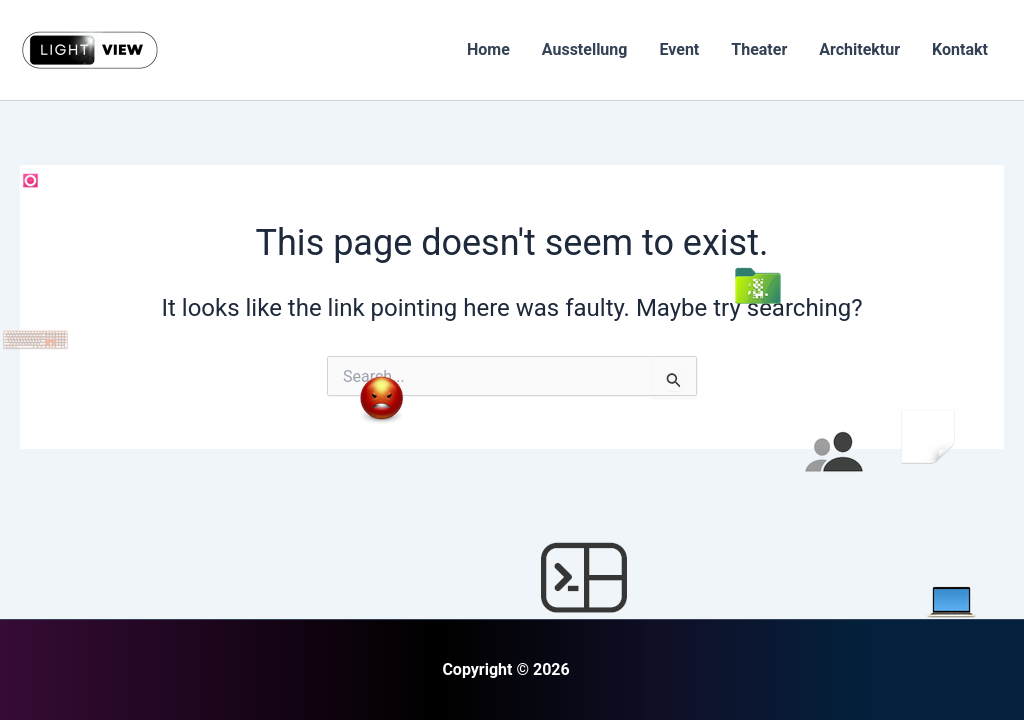 The width and height of the screenshot is (1024, 720). What do you see at coordinates (35, 339) in the screenshot?
I see `connect to a wireless bluetooth keyboard` at bounding box center [35, 339].